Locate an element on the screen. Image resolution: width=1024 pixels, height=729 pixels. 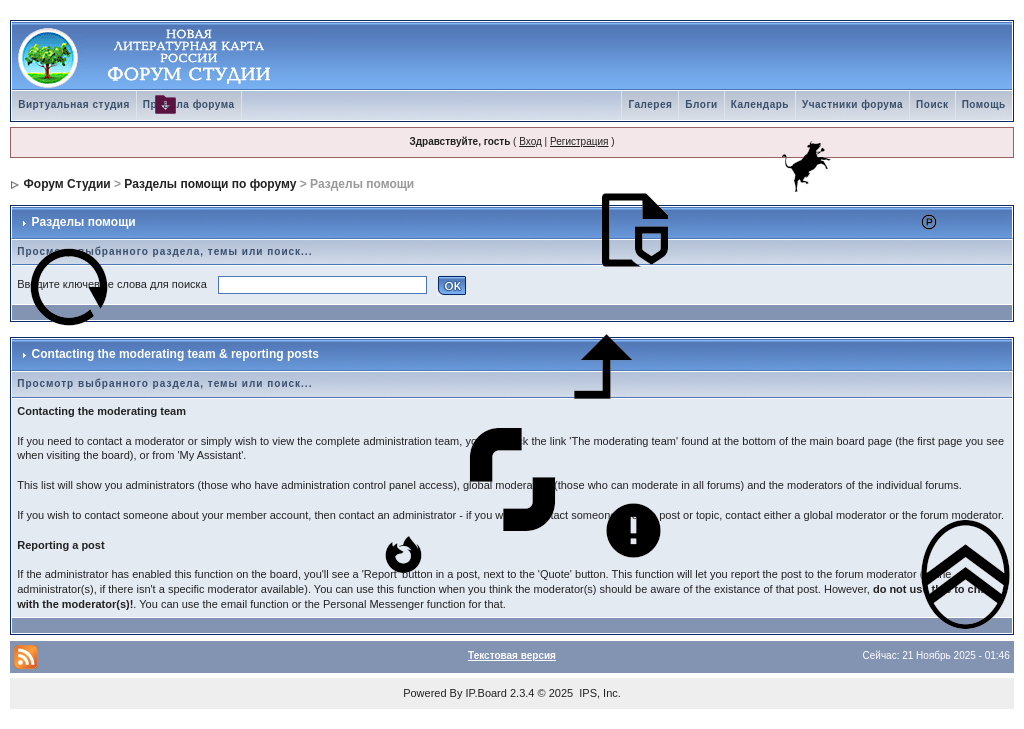
shutterstock logo is located at coordinates (512, 479).